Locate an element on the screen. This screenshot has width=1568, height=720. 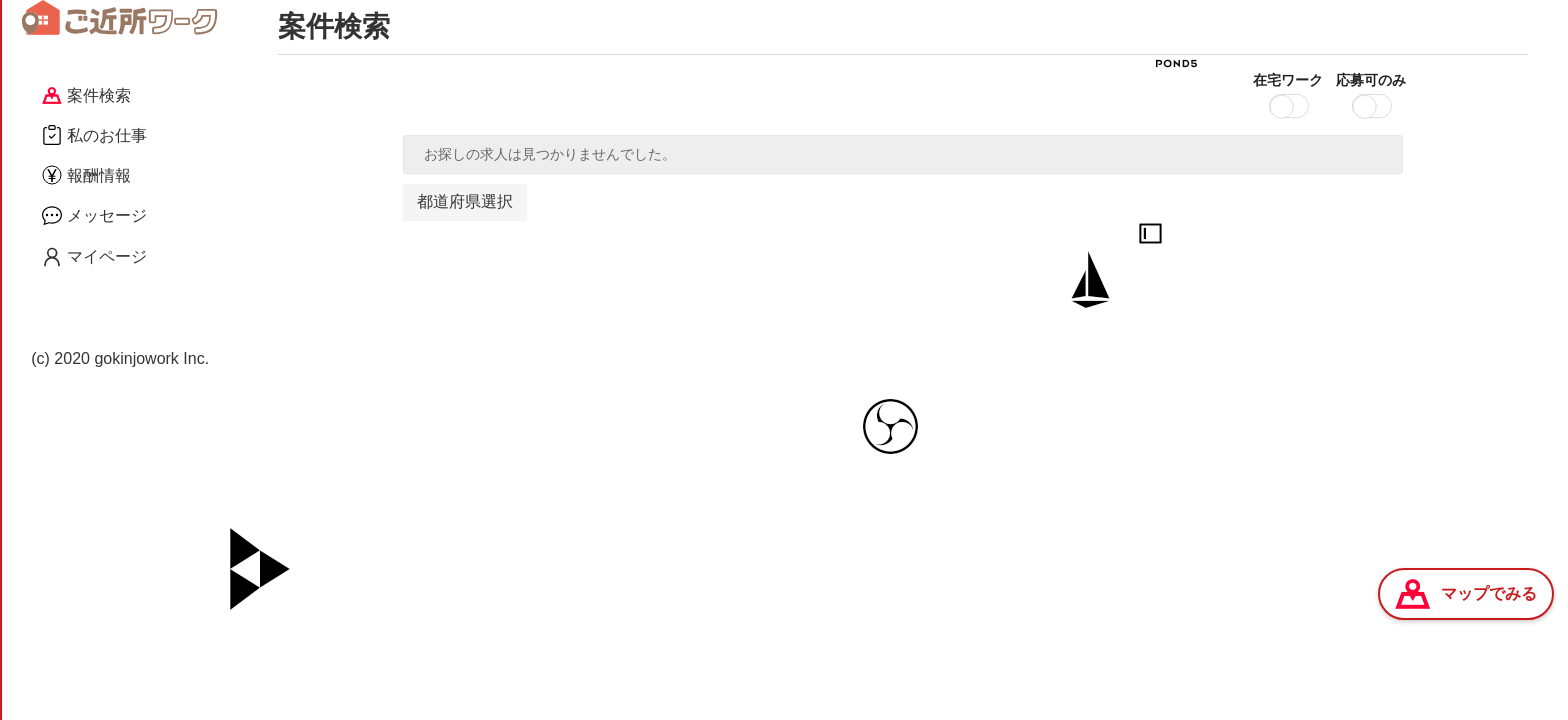
open the PeerTube app is located at coordinates (260, 569).